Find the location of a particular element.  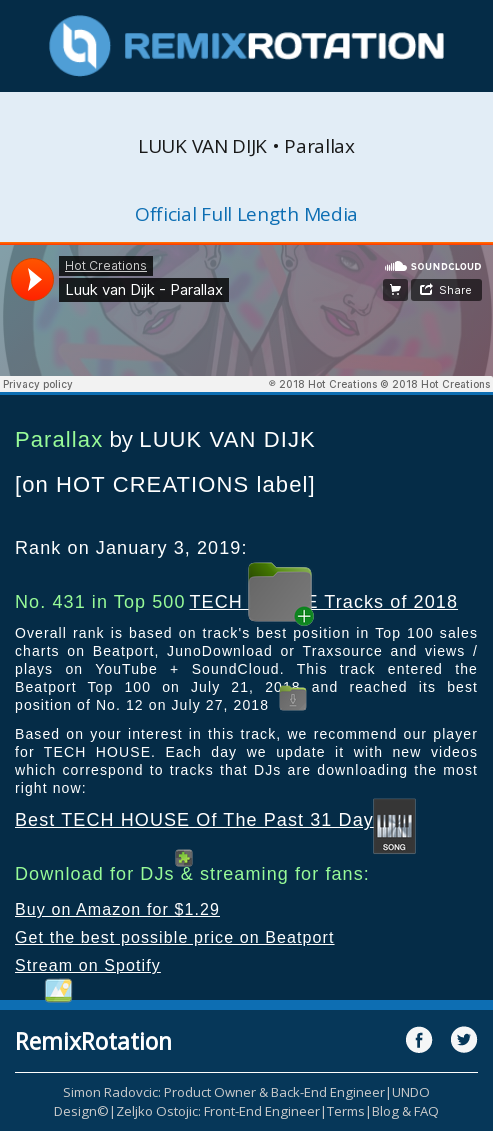

browse or manage system add-ons is located at coordinates (184, 858).